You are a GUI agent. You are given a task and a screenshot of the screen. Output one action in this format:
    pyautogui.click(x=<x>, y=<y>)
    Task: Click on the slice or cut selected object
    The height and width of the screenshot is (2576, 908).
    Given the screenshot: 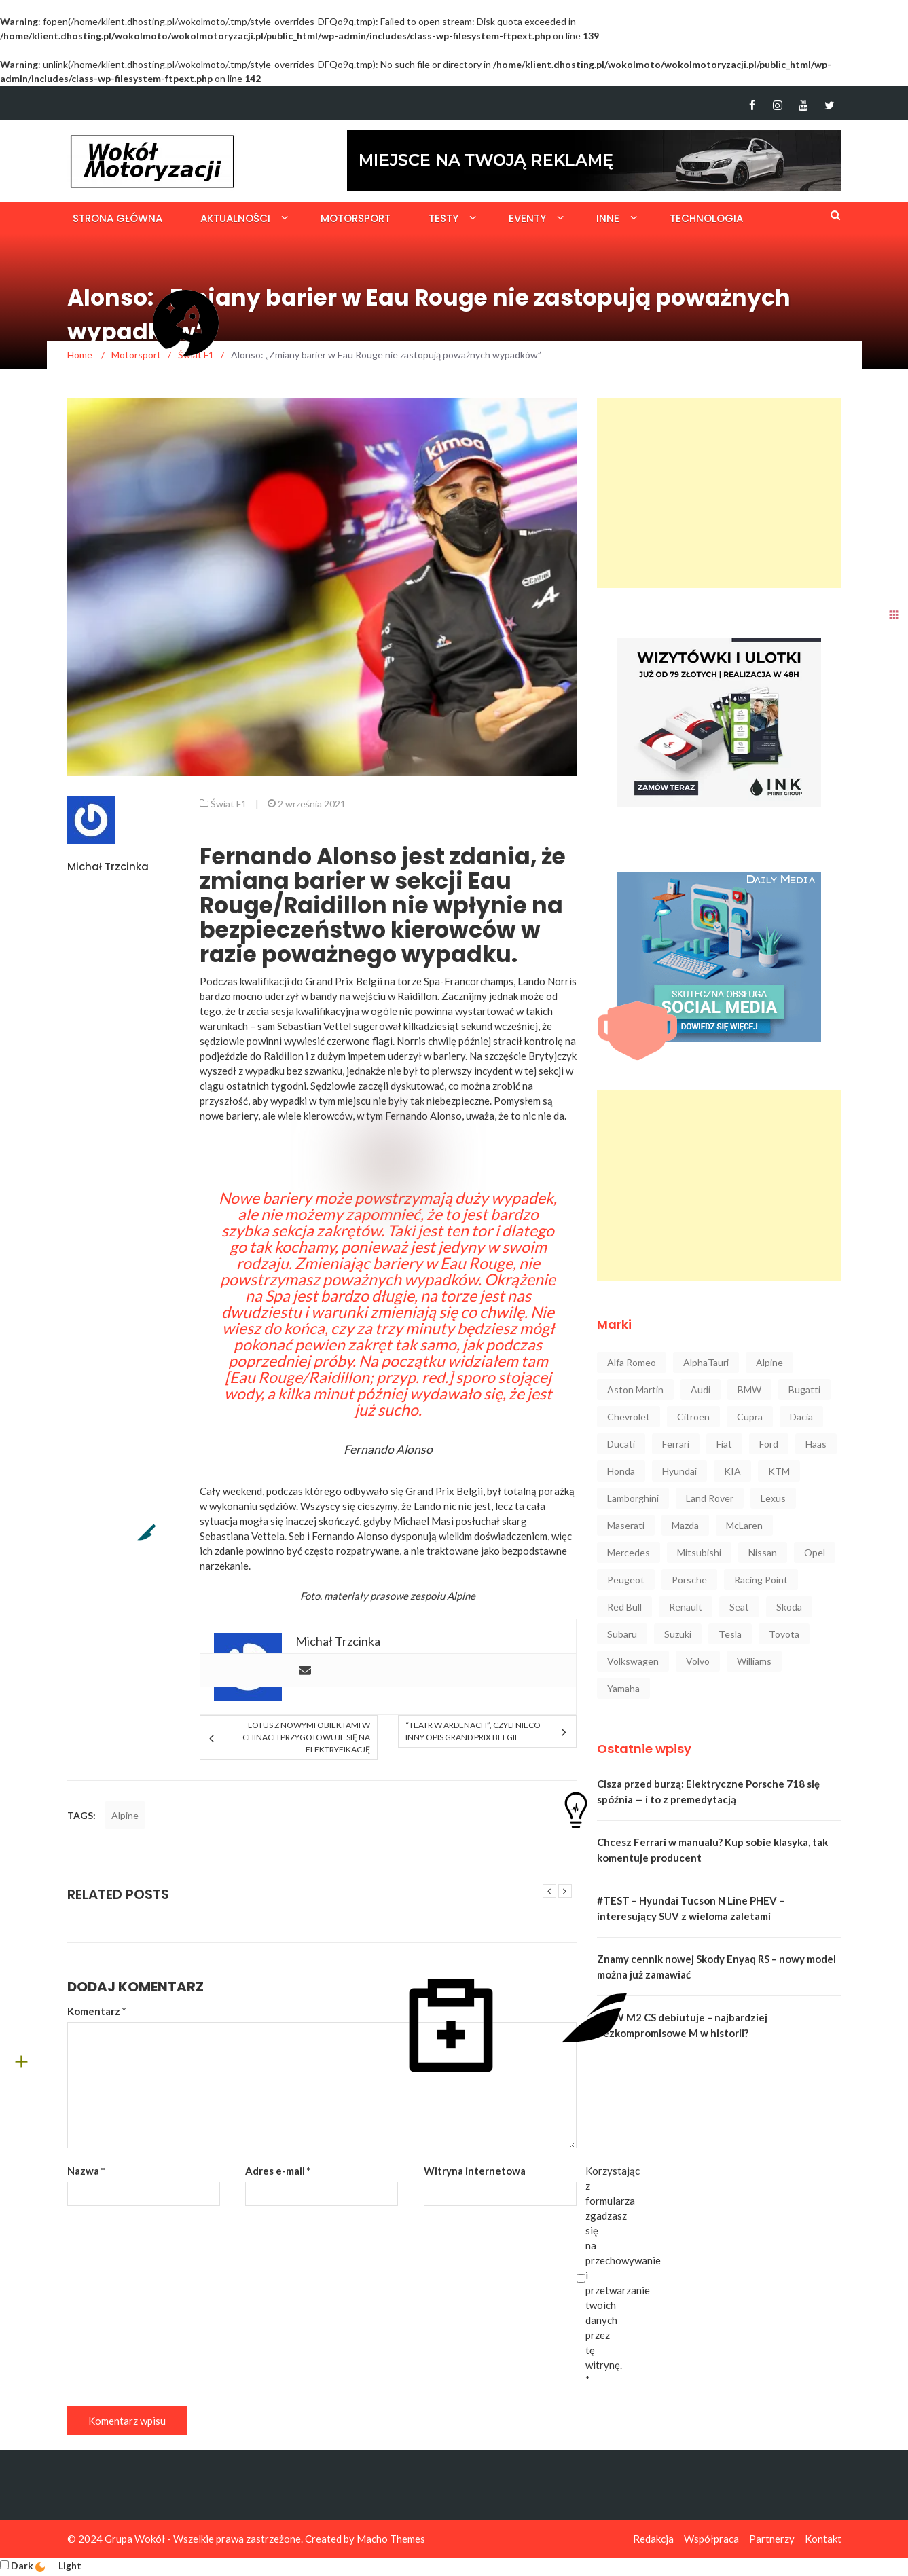 What is the action you would take?
    pyautogui.click(x=147, y=1532)
    